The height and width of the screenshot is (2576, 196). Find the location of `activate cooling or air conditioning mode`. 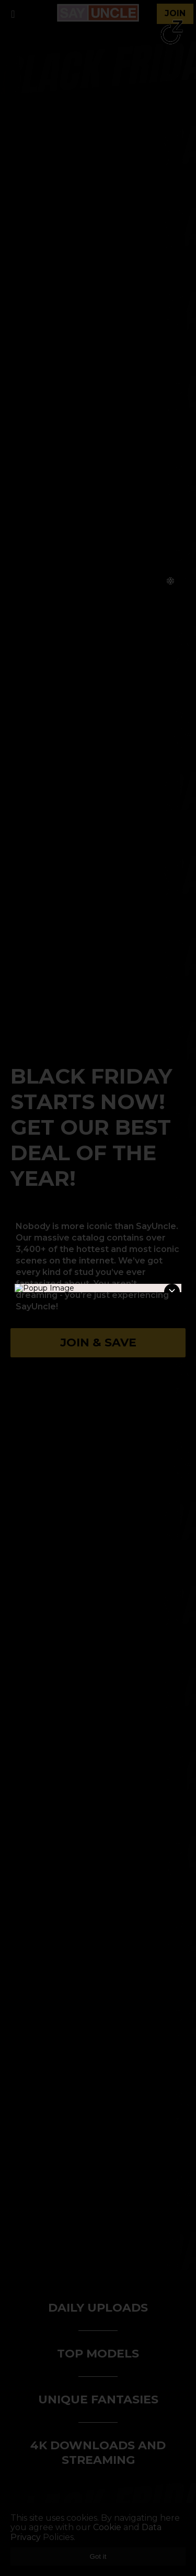

activate cooling or air conditioning mode is located at coordinates (170, 581).